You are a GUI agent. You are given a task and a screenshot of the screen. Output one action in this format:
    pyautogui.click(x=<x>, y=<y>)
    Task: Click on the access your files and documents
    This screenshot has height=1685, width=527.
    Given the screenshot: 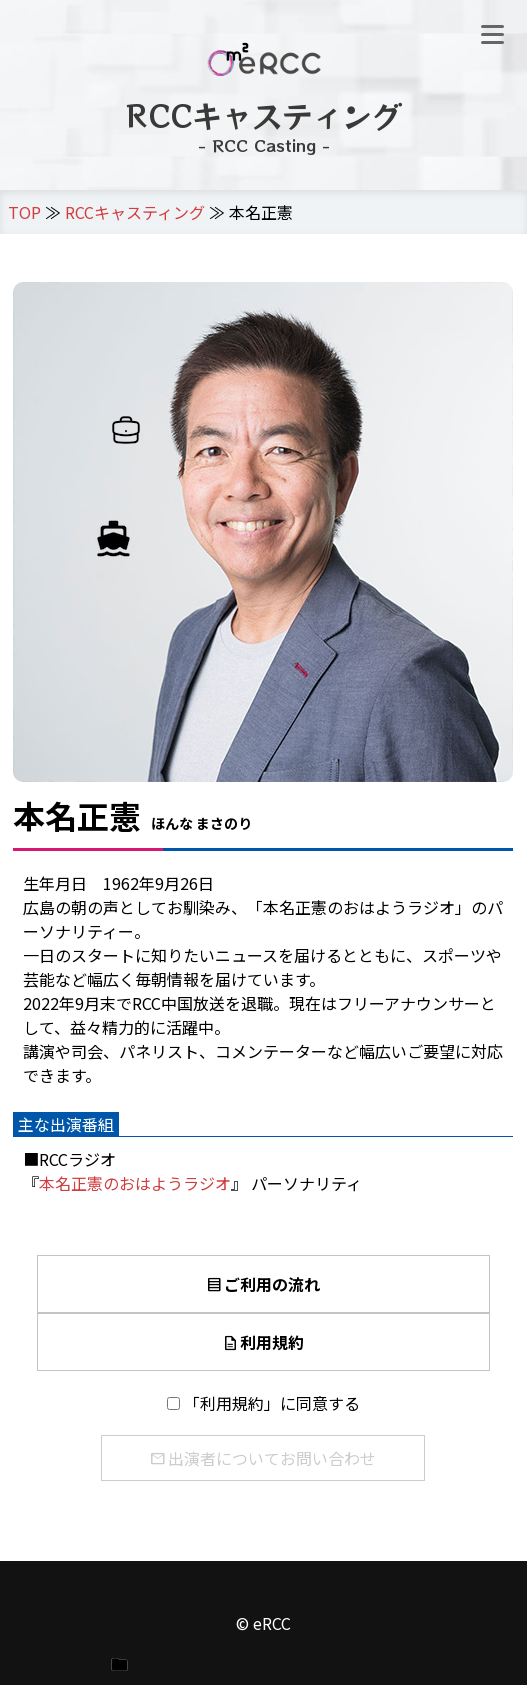 What is the action you would take?
    pyautogui.click(x=119, y=1664)
    